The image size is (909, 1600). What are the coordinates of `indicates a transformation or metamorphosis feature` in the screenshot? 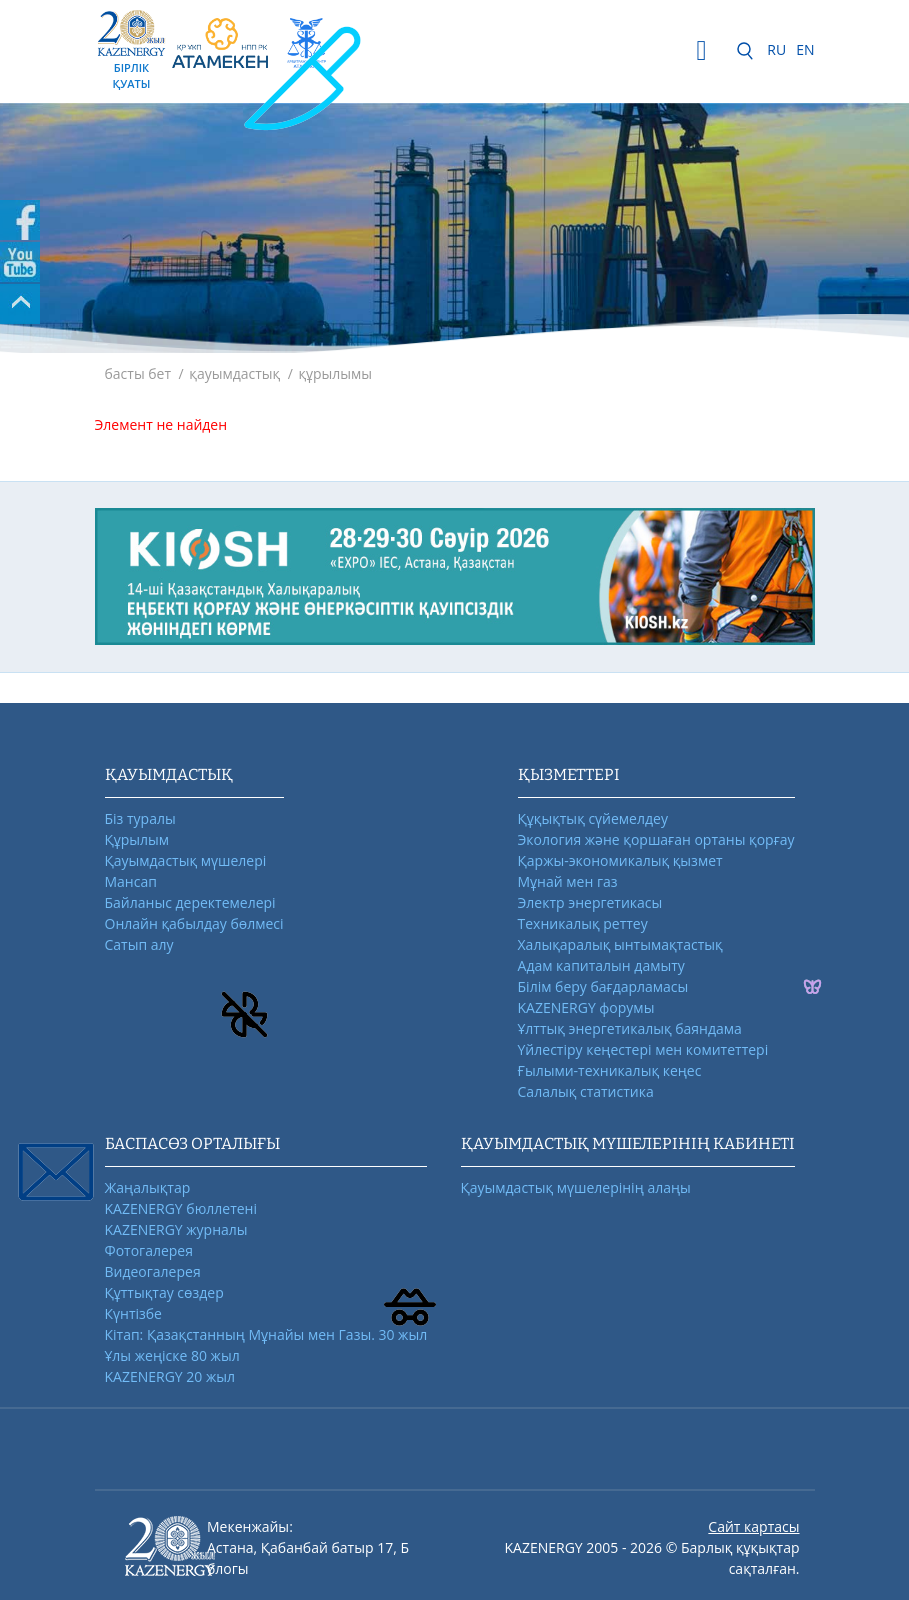 It's located at (812, 986).